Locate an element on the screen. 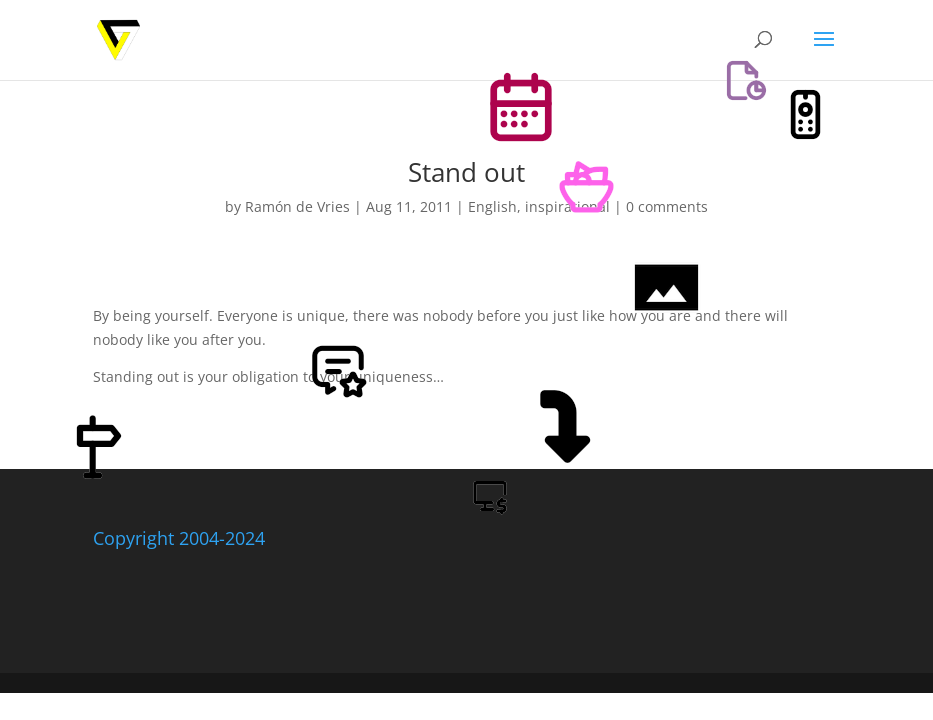 Image resolution: width=933 pixels, height=720 pixels. view weekly calendar is located at coordinates (521, 107).